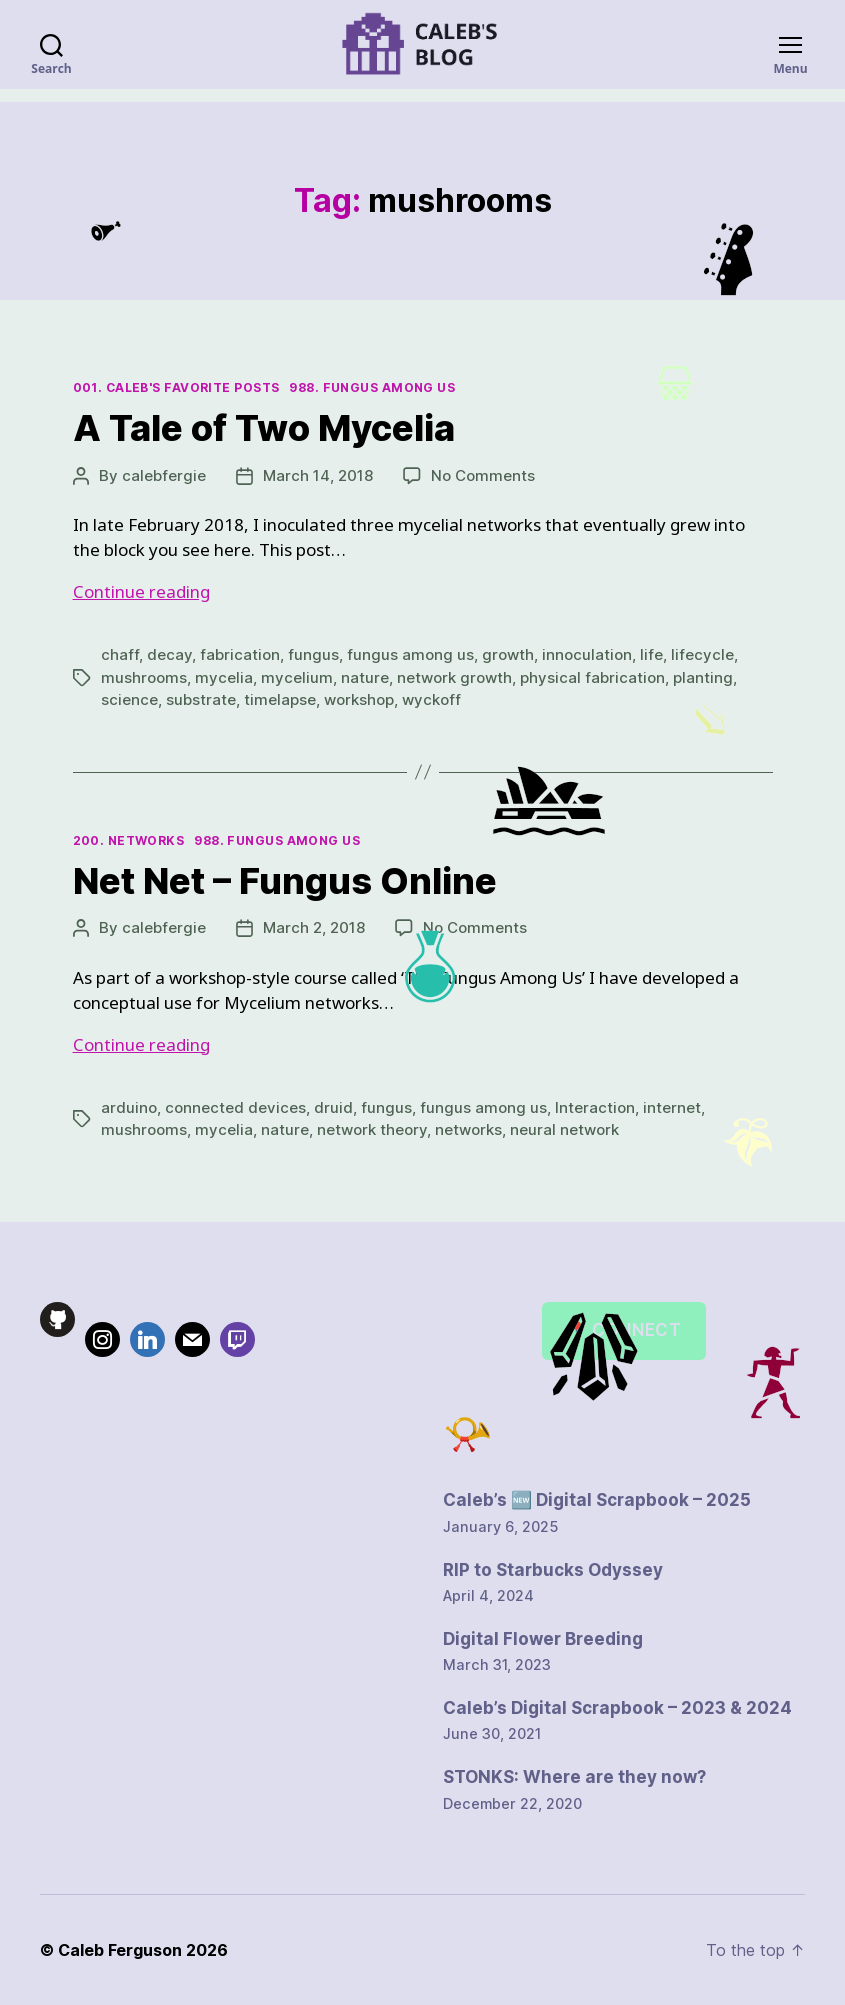  I want to click on move object to bottom-right corner, so click(710, 720).